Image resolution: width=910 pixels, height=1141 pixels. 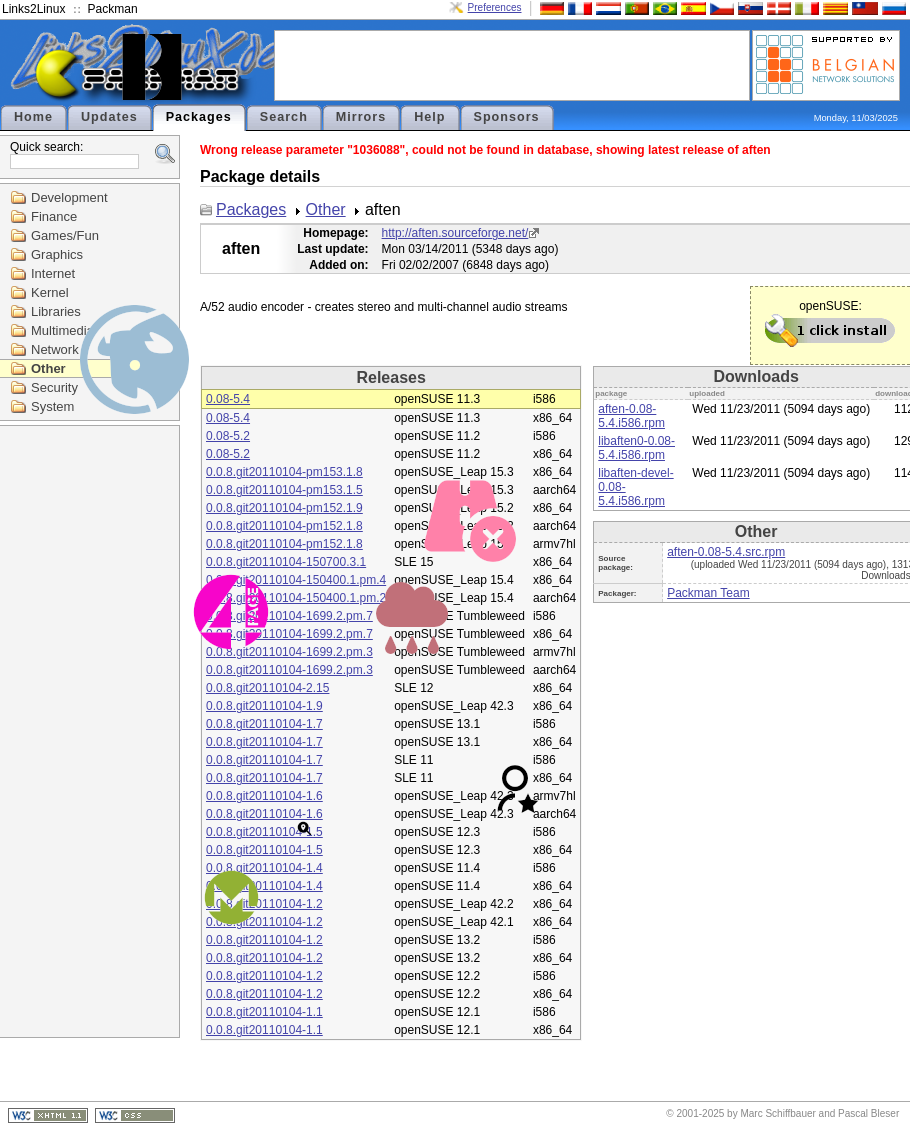 What do you see at coordinates (152, 67) in the screenshot?
I see `open the Backstage casting app` at bounding box center [152, 67].